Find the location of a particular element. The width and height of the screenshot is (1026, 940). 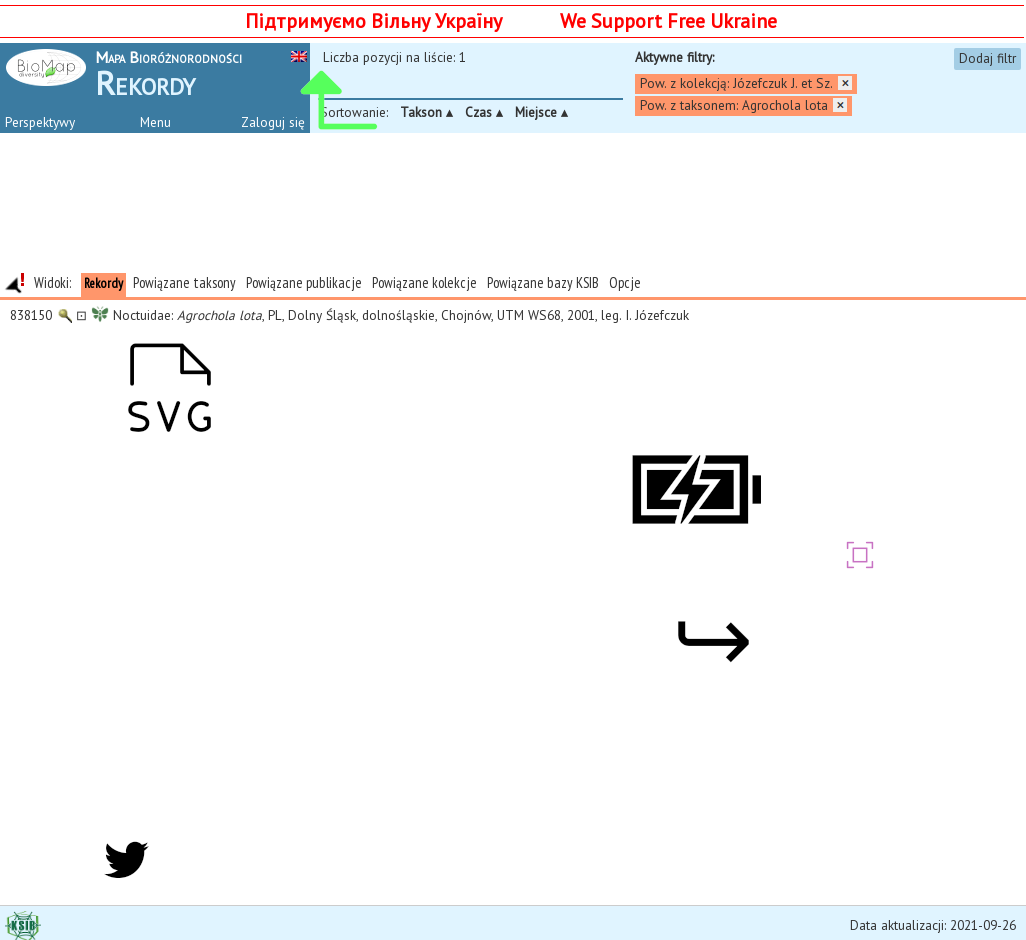

indent selected text or code is located at coordinates (713, 642).